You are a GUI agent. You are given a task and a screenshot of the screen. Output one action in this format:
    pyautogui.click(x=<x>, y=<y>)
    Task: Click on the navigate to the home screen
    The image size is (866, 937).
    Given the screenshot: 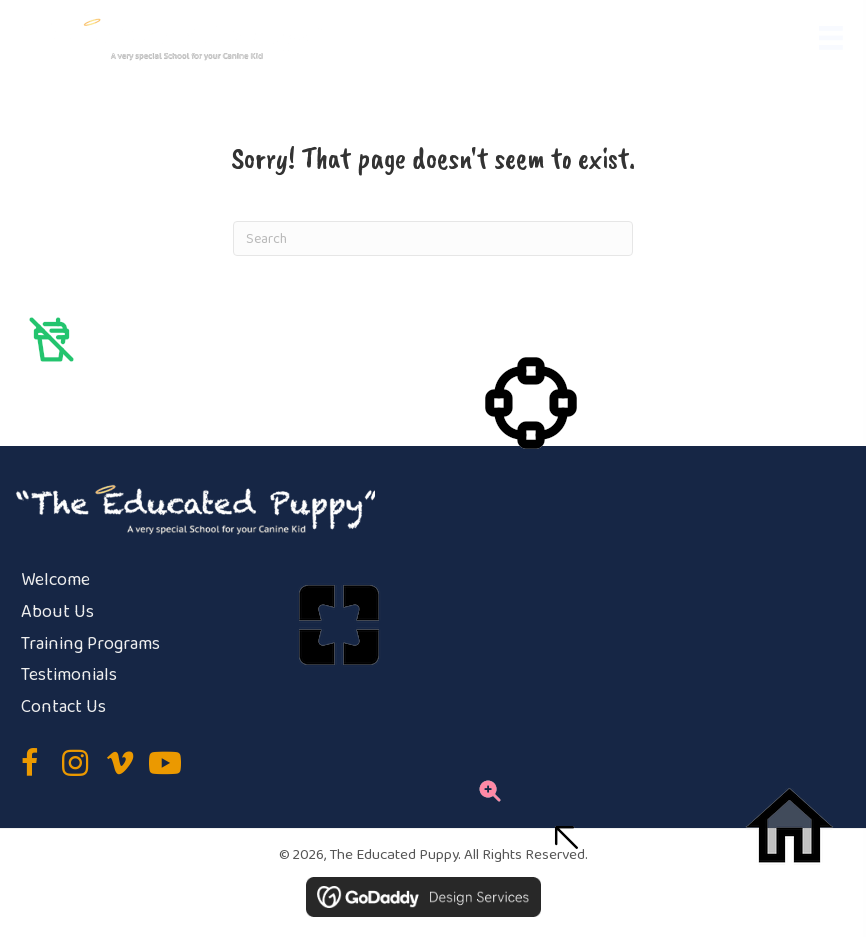 What is the action you would take?
    pyautogui.click(x=789, y=827)
    